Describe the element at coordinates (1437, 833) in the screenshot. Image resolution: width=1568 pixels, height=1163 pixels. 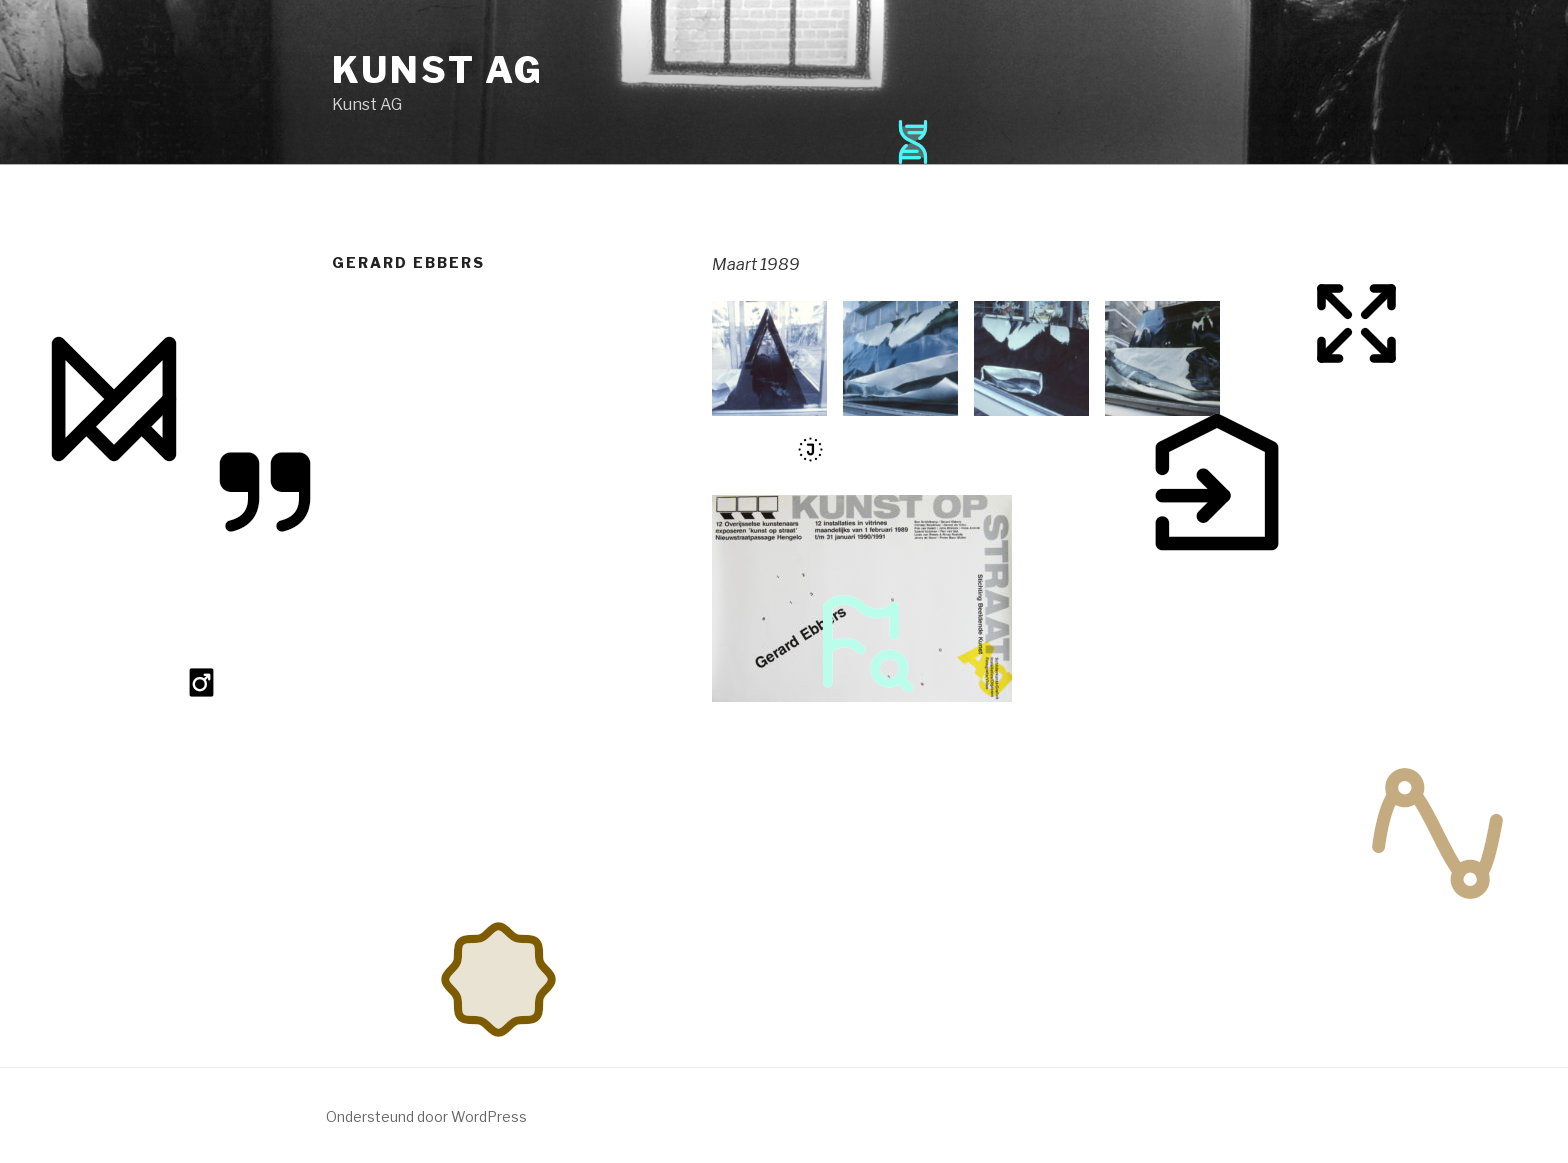
I see `toggle between maximum and minimum values` at that location.